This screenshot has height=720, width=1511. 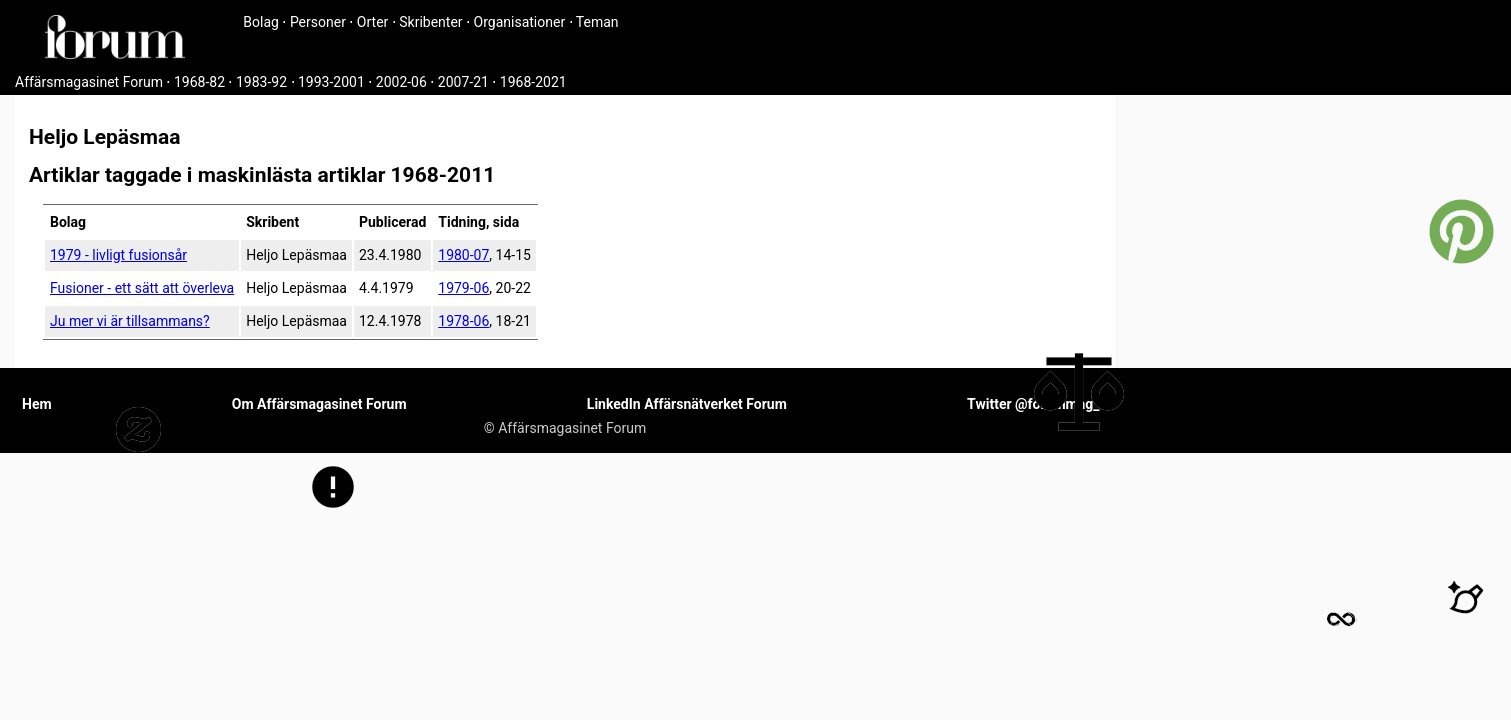 I want to click on access AI-powered brush or painting tools, so click(x=1466, y=599).